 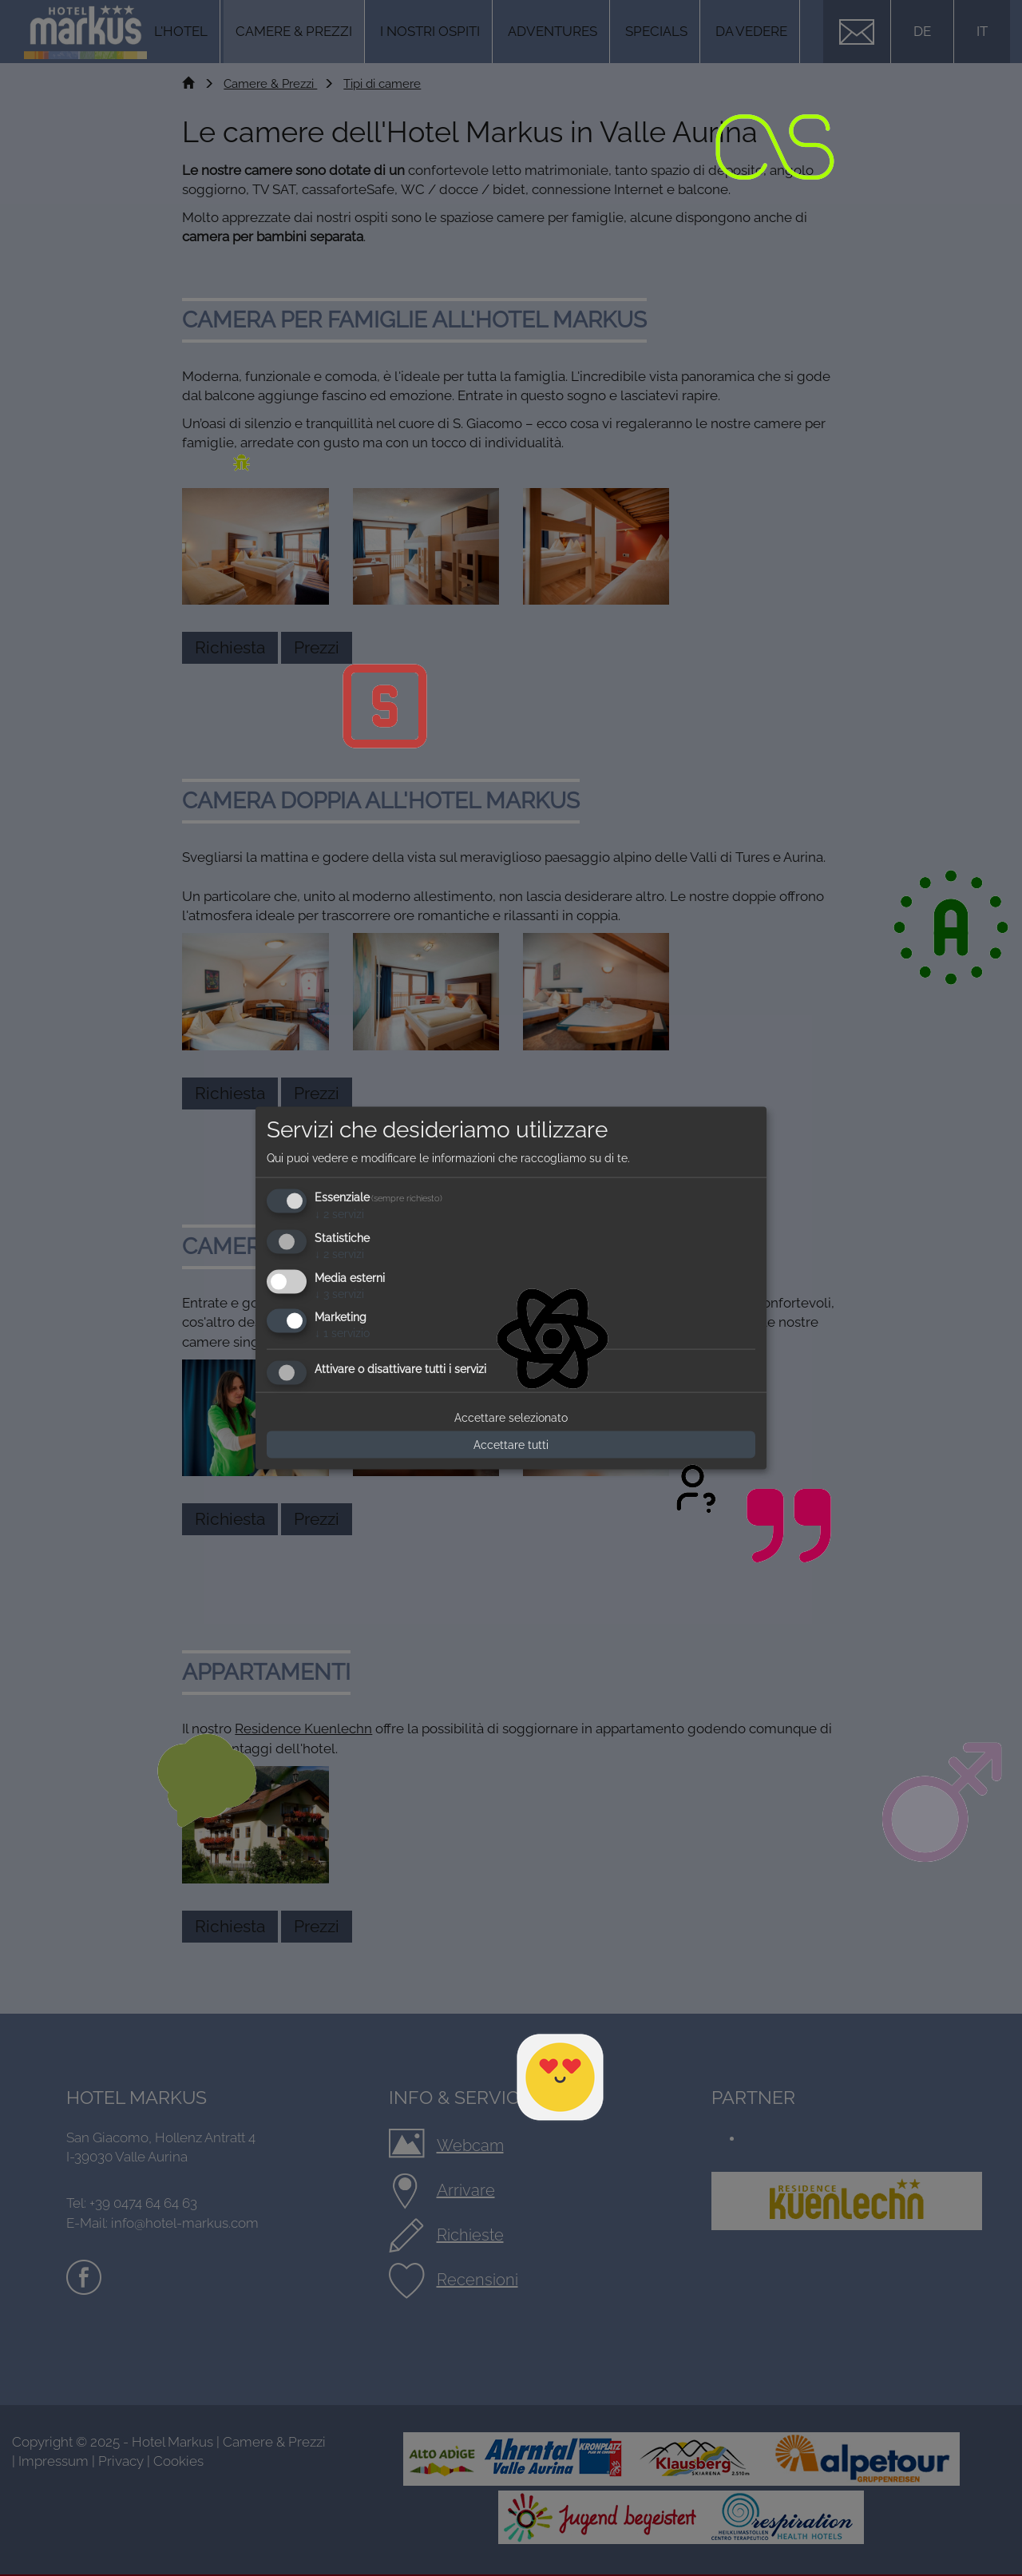 What do you see at coordinates (205, 1780) in the screenshot?
I see `open chat or messaging` at bounding box center [205, 1780].